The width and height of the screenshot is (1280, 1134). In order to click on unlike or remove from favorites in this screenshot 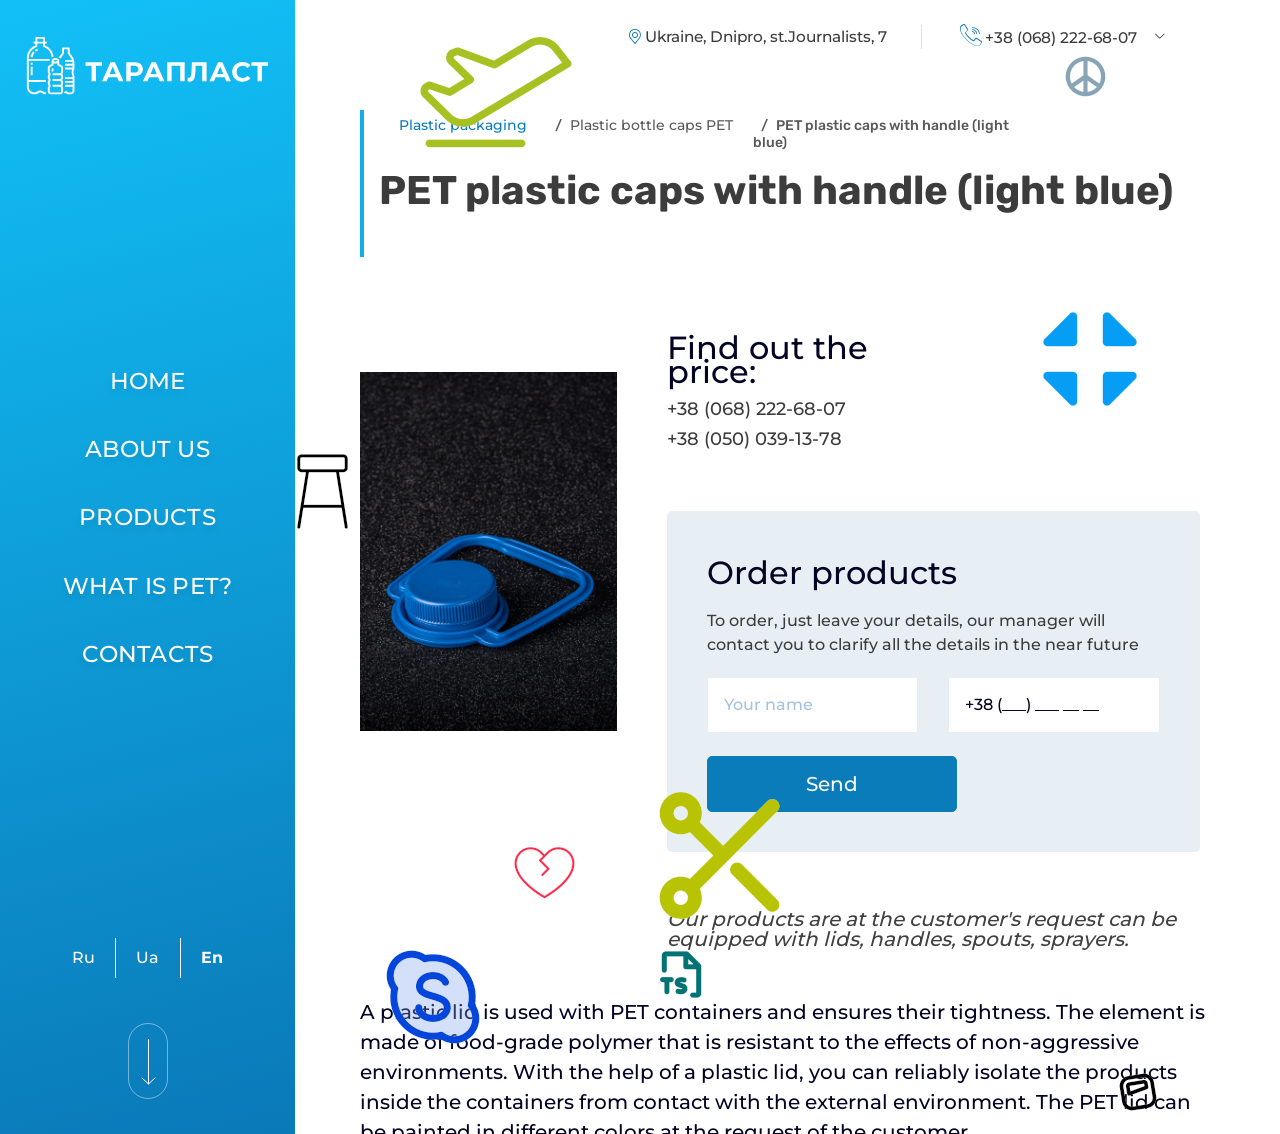, I will do `click(544, 870)`.